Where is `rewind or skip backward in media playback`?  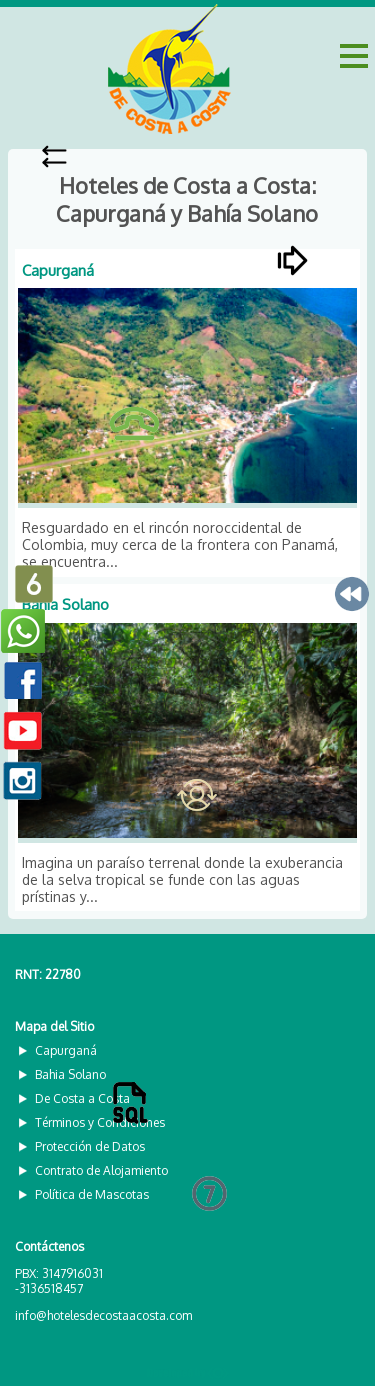 rewind or skip backward in media playback is located at coordinates (352, 594).